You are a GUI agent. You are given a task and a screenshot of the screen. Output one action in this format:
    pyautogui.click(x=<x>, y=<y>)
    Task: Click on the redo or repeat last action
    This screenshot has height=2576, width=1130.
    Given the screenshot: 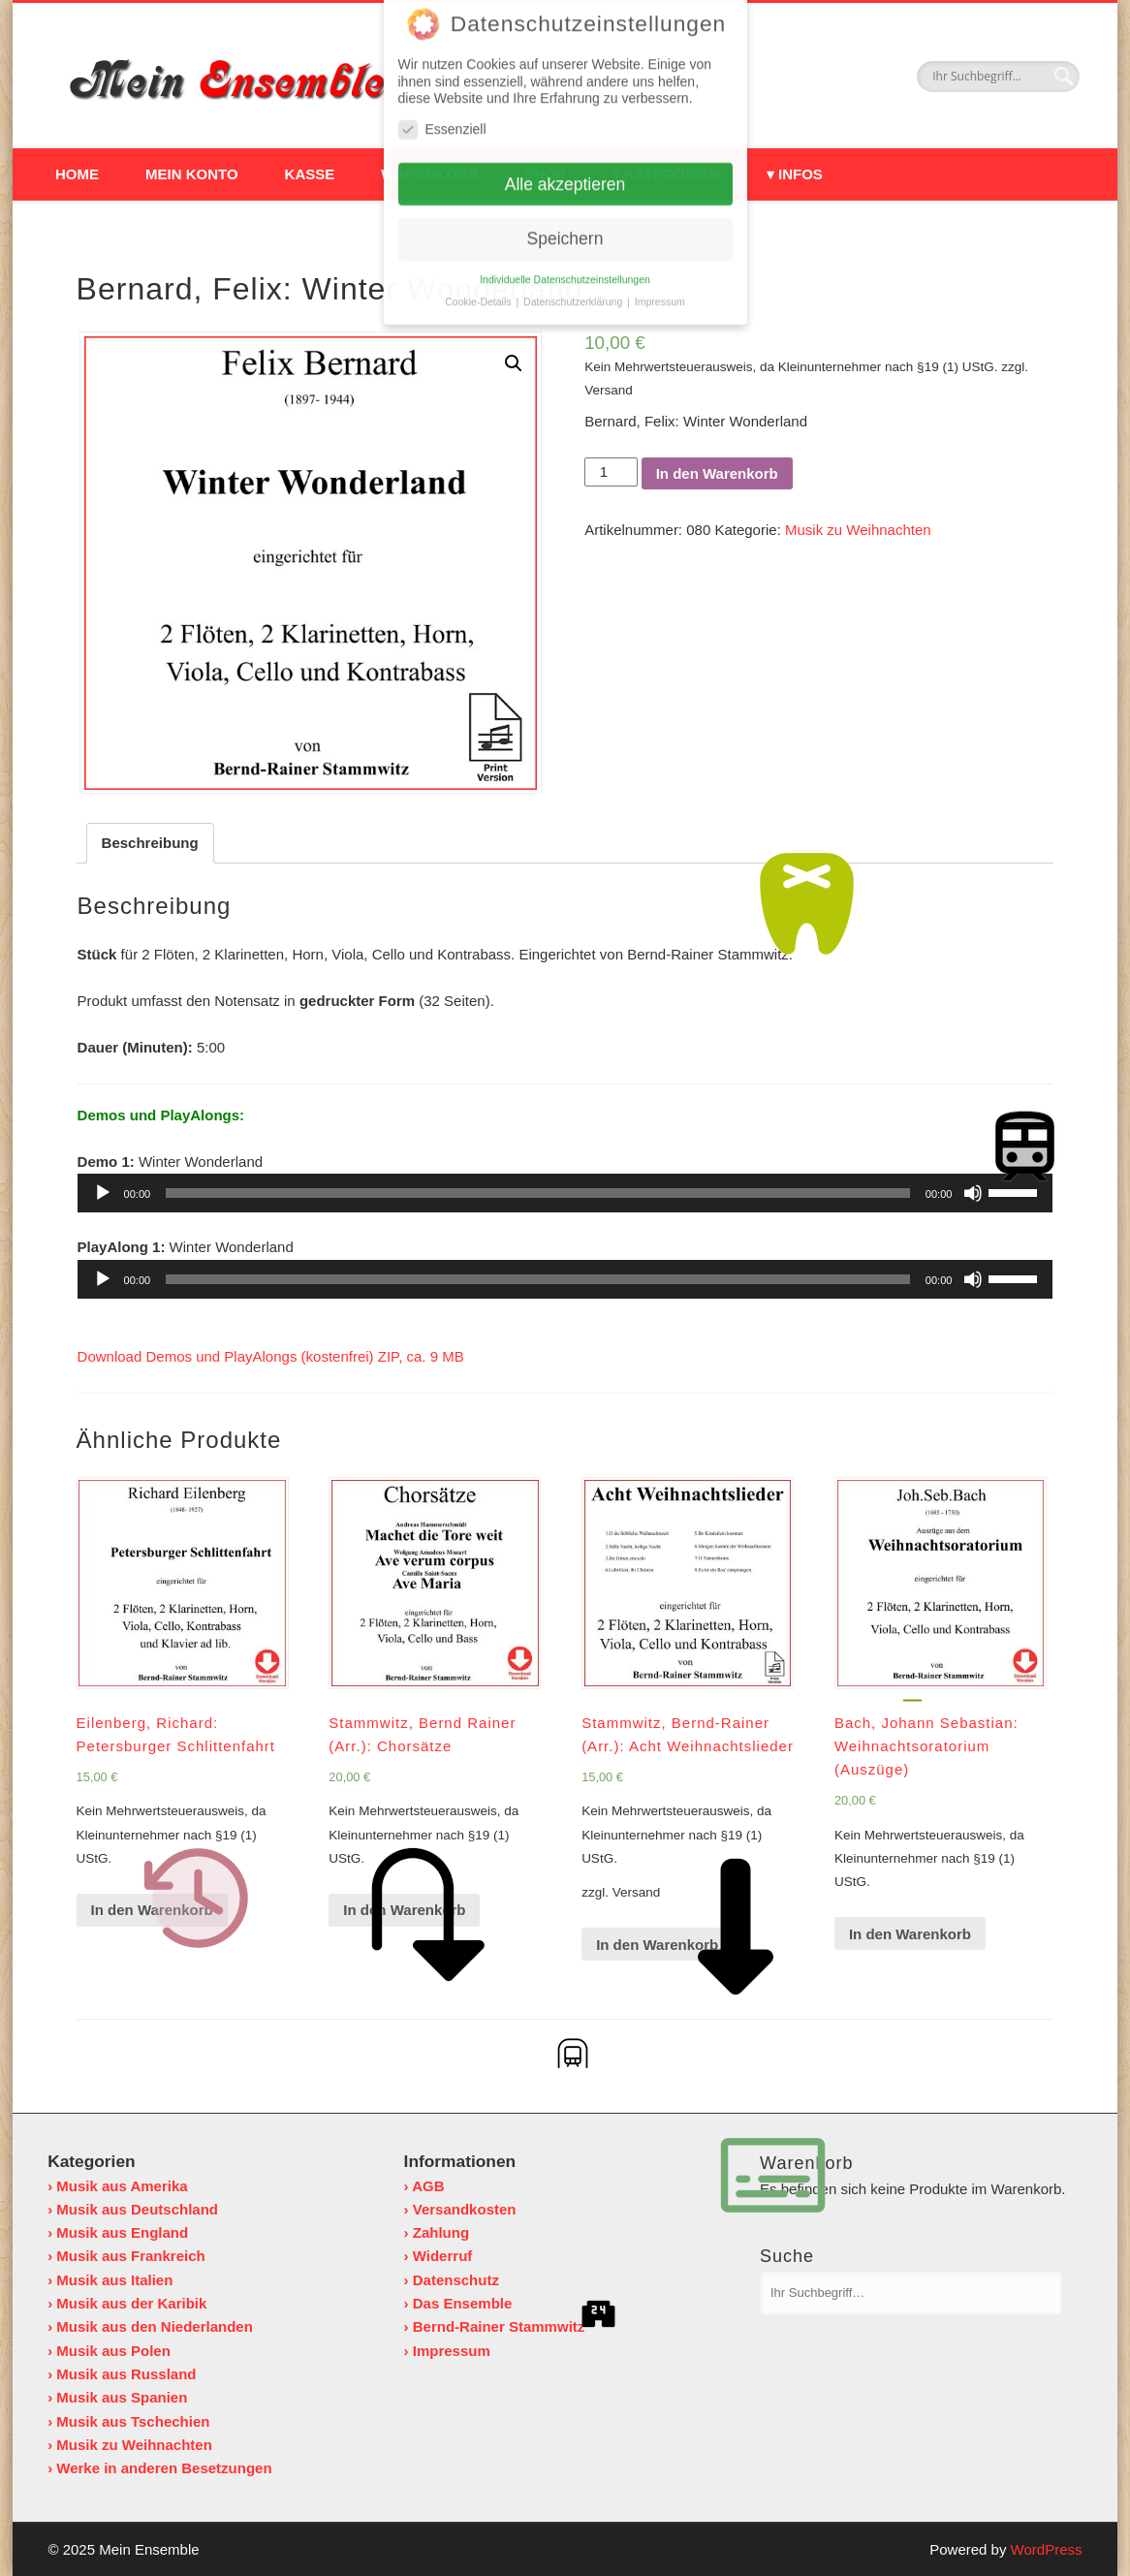 What is the action you would take?
    pyautogui.click(x=423, y=1914)
    